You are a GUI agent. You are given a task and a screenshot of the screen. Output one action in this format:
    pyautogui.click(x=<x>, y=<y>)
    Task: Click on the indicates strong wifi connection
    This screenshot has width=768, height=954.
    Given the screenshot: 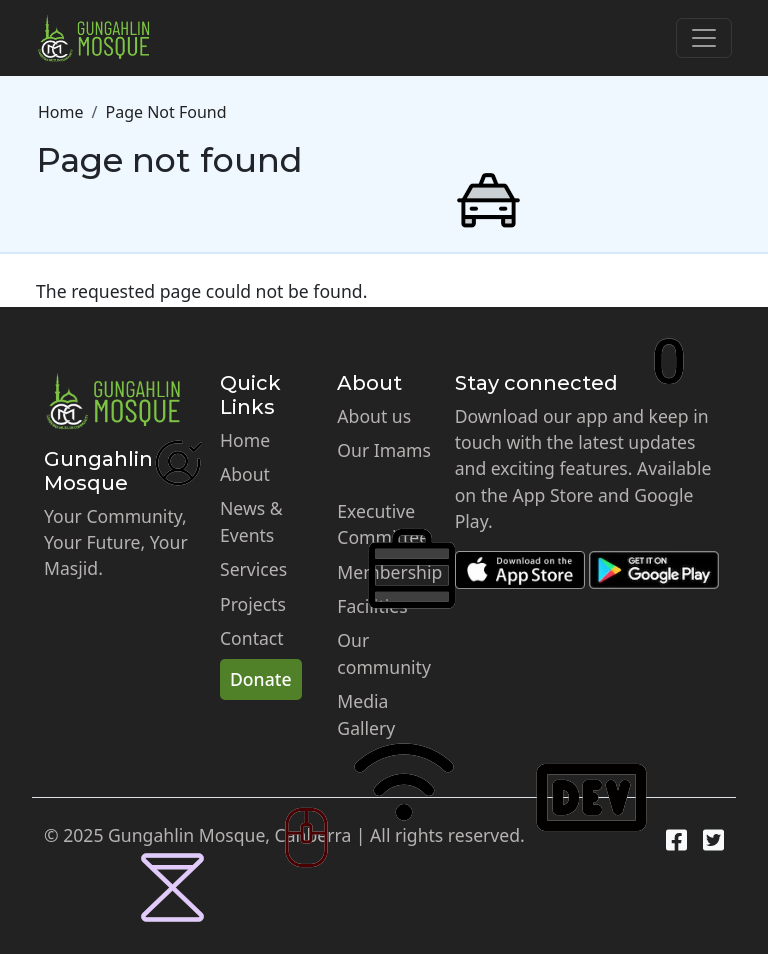 What is the action you would take?
    pyautogui.click(x=404, y=782)
    